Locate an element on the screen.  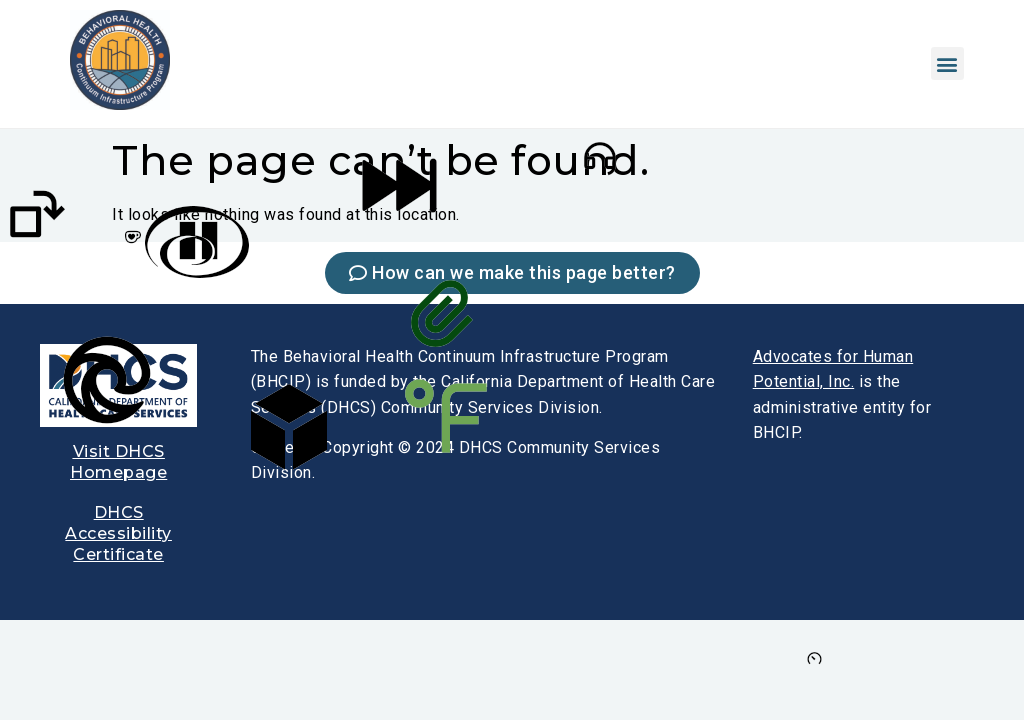
access 3d modeling or rendering tools is located at coordinates (289, 428).